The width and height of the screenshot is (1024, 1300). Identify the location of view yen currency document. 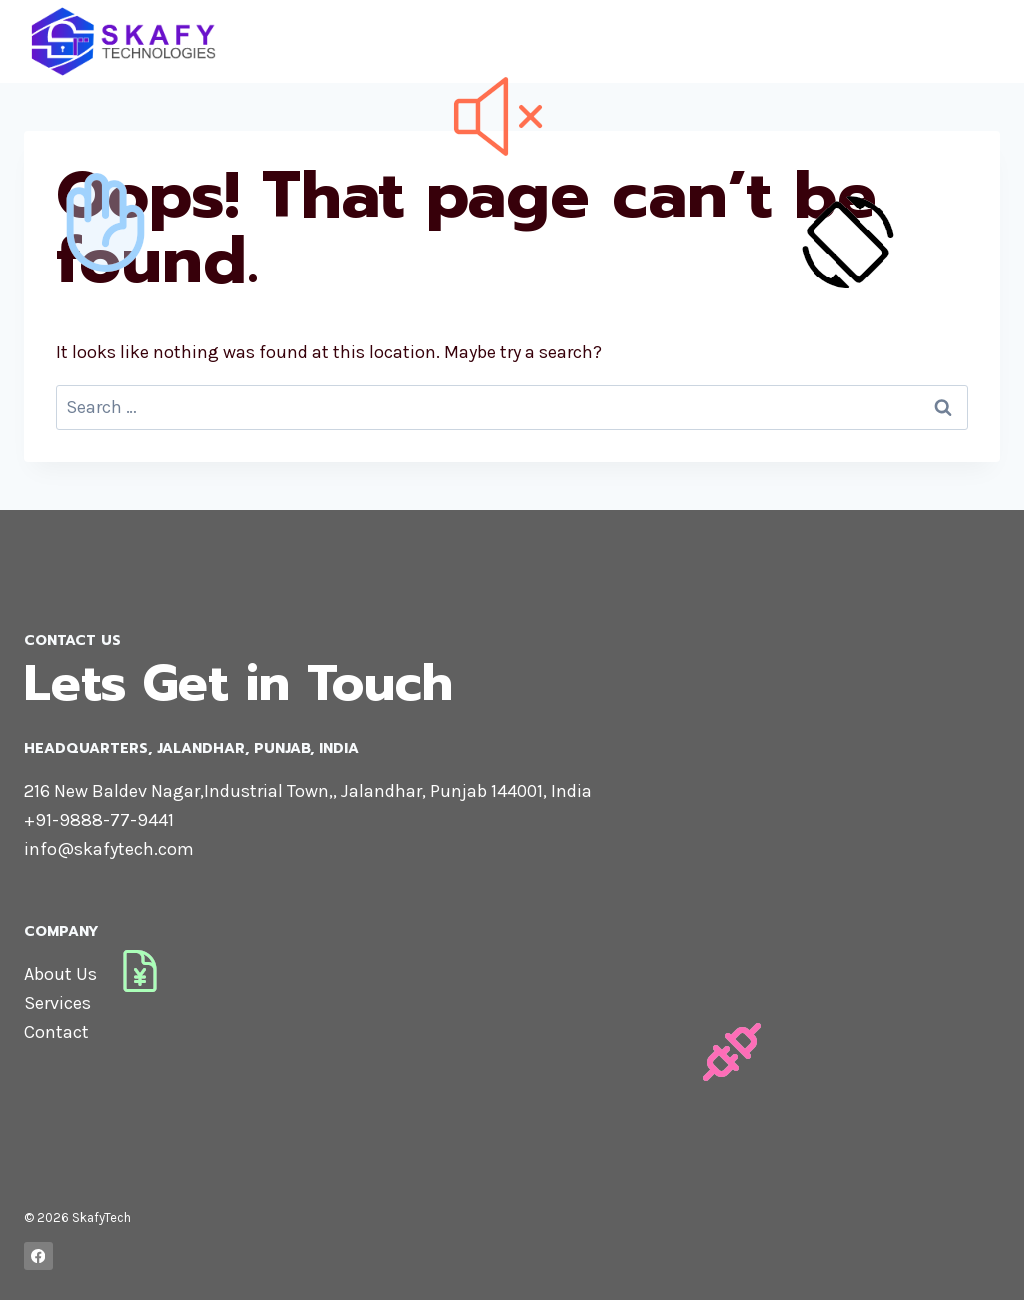
(140, 971).